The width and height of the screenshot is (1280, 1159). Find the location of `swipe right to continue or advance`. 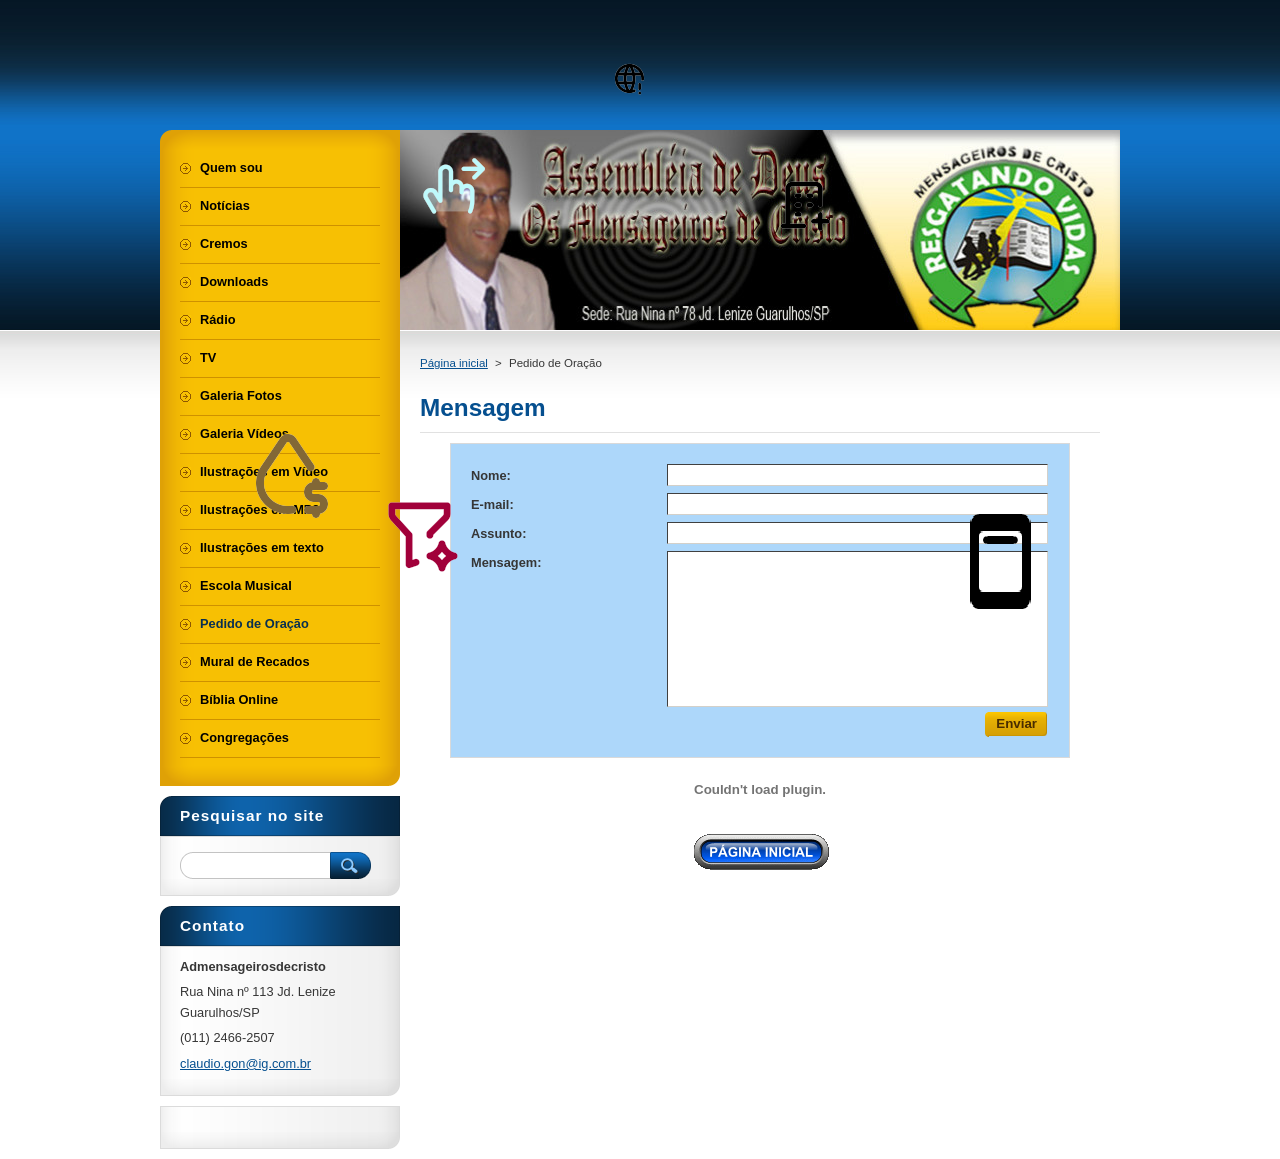

swipe right to continue or advance is located at coordinates (451, 188).